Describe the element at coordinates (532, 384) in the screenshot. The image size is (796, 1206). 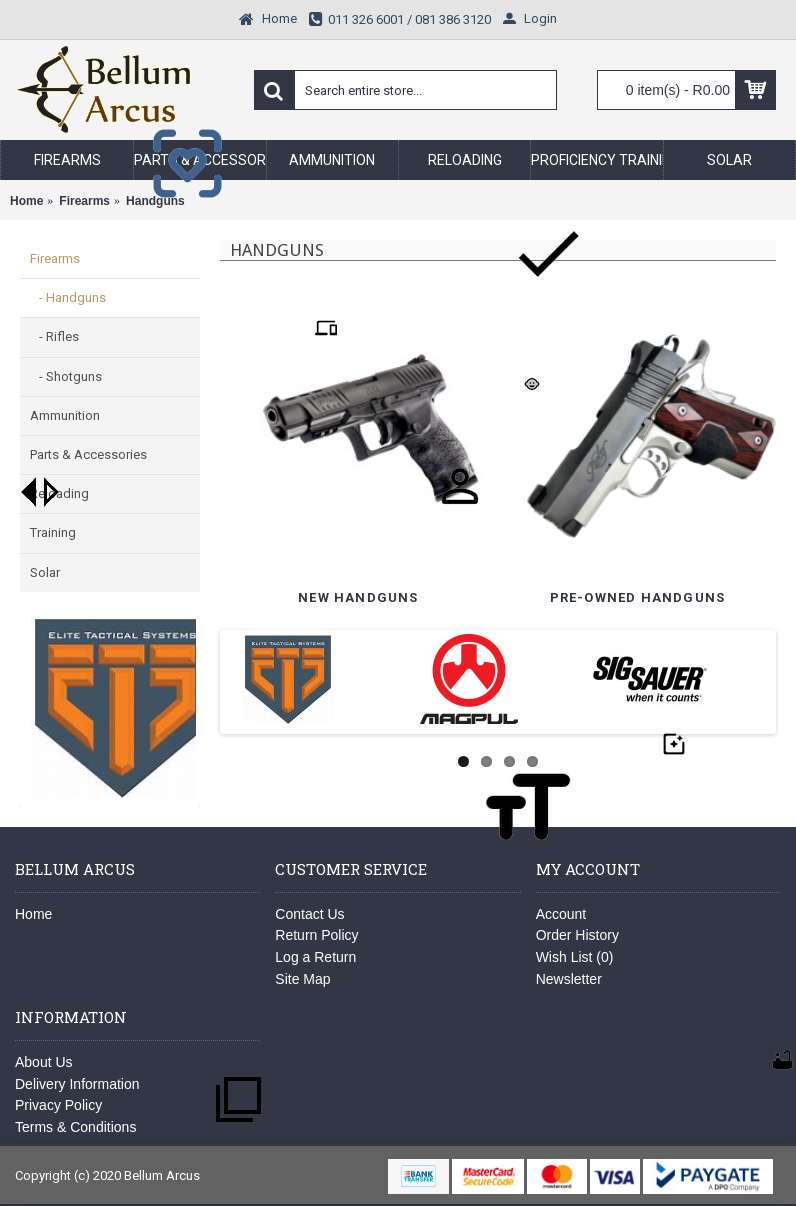
I see `access child-friendly or kids mode settings` at that location.